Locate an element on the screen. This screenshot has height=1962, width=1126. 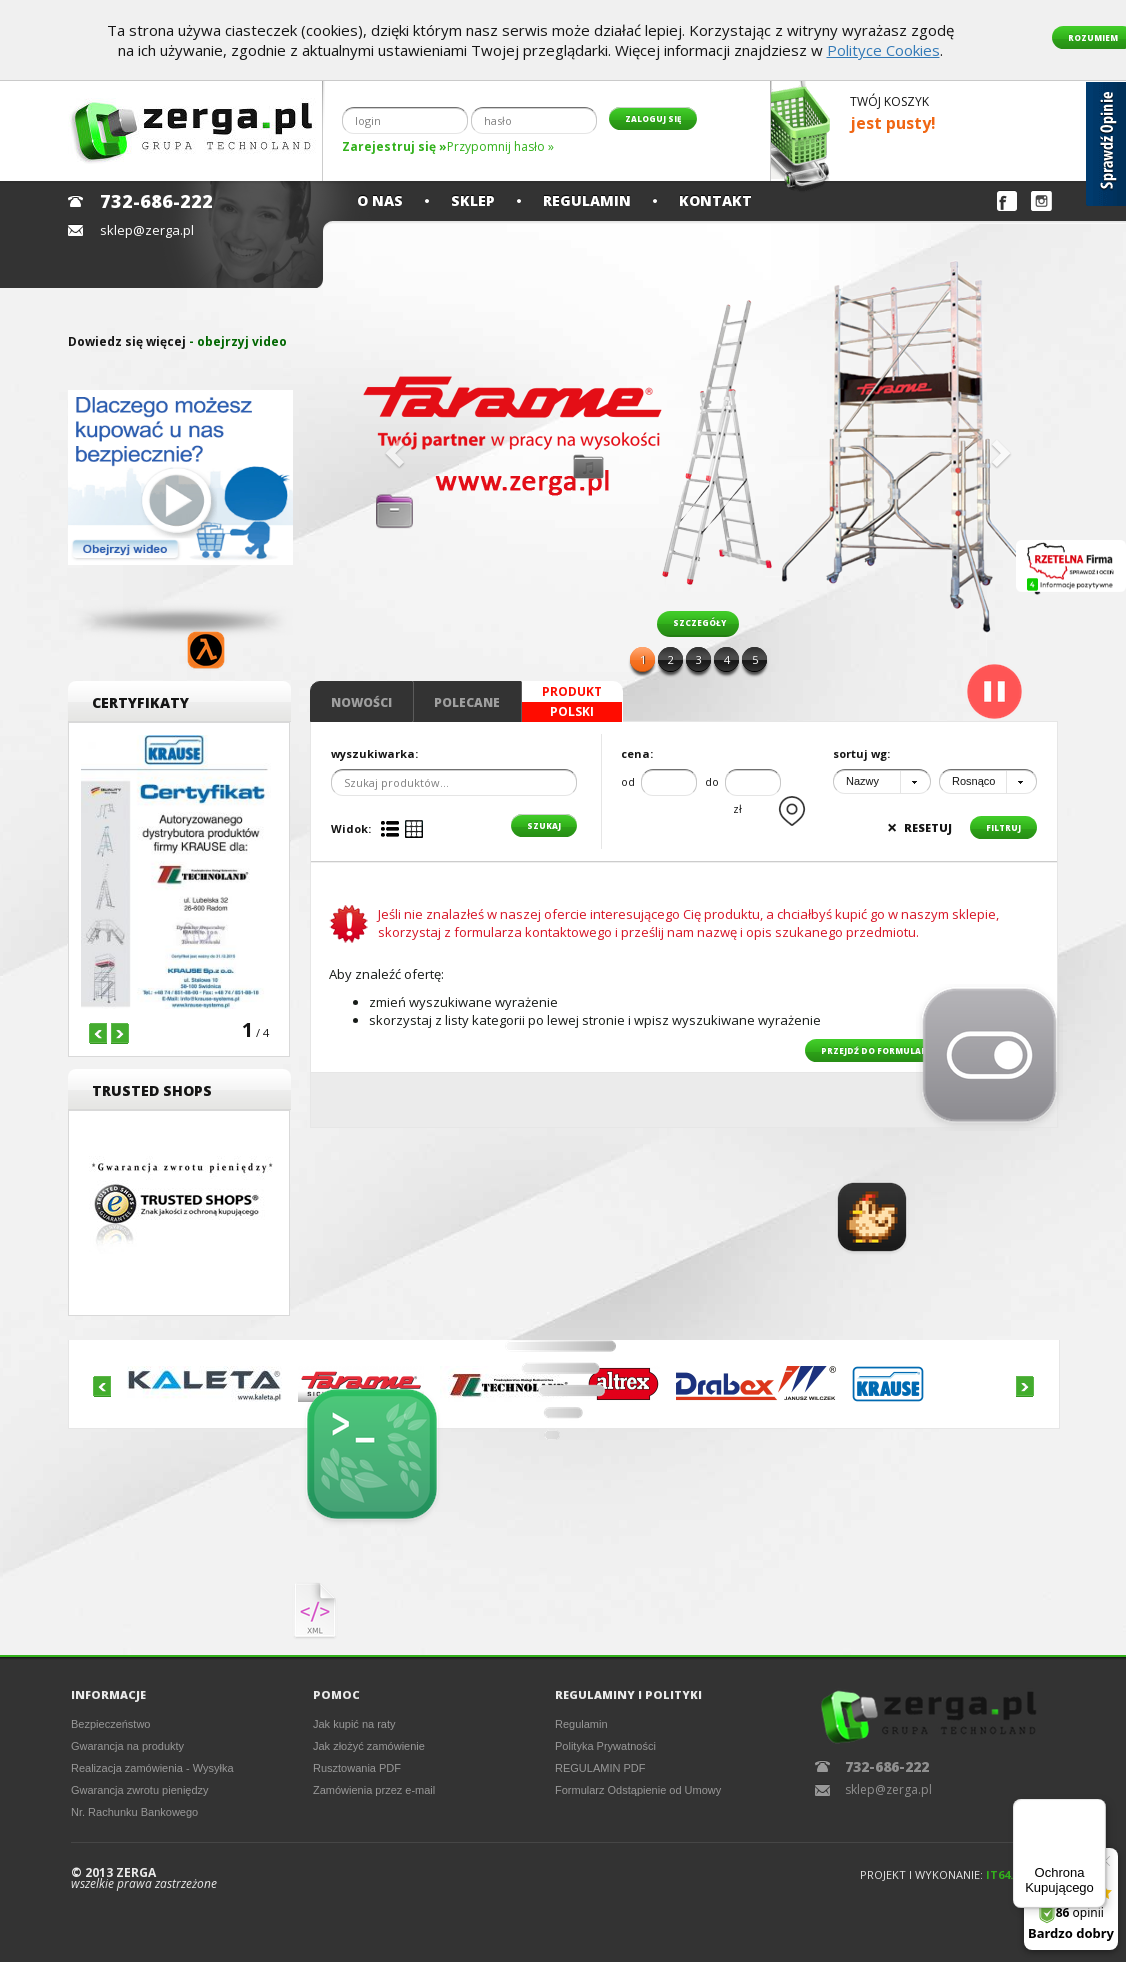
access location settings is located at coordinates (792, 811).